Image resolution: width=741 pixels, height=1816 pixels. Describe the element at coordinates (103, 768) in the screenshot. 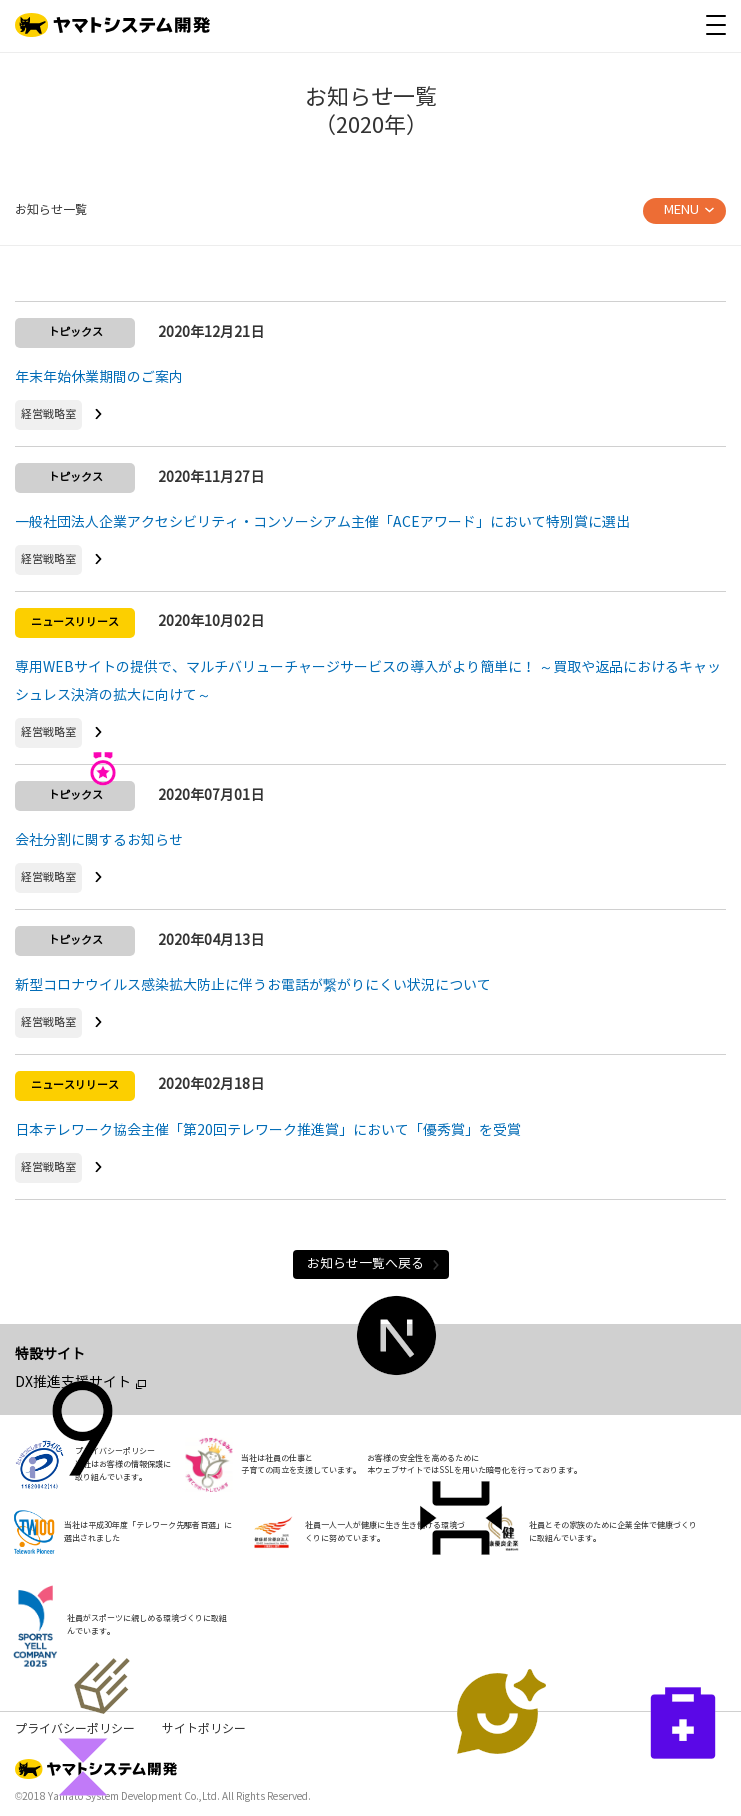

I see `view achievements or awards` at that location.